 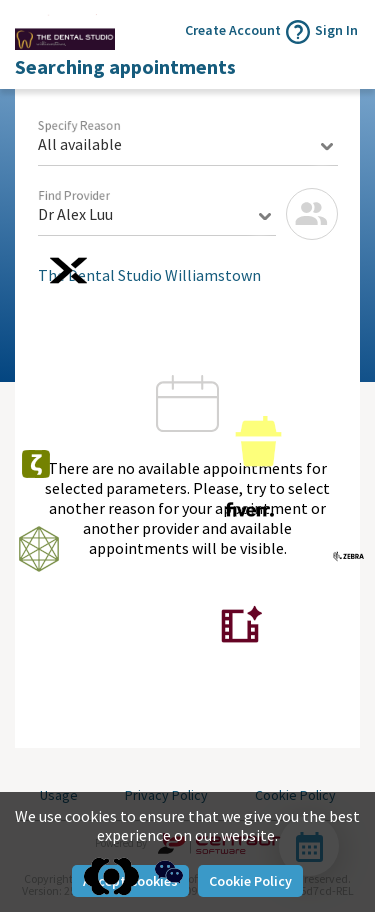 I want to click on OpenJS Foundation logo, so click(x=39, y=549).